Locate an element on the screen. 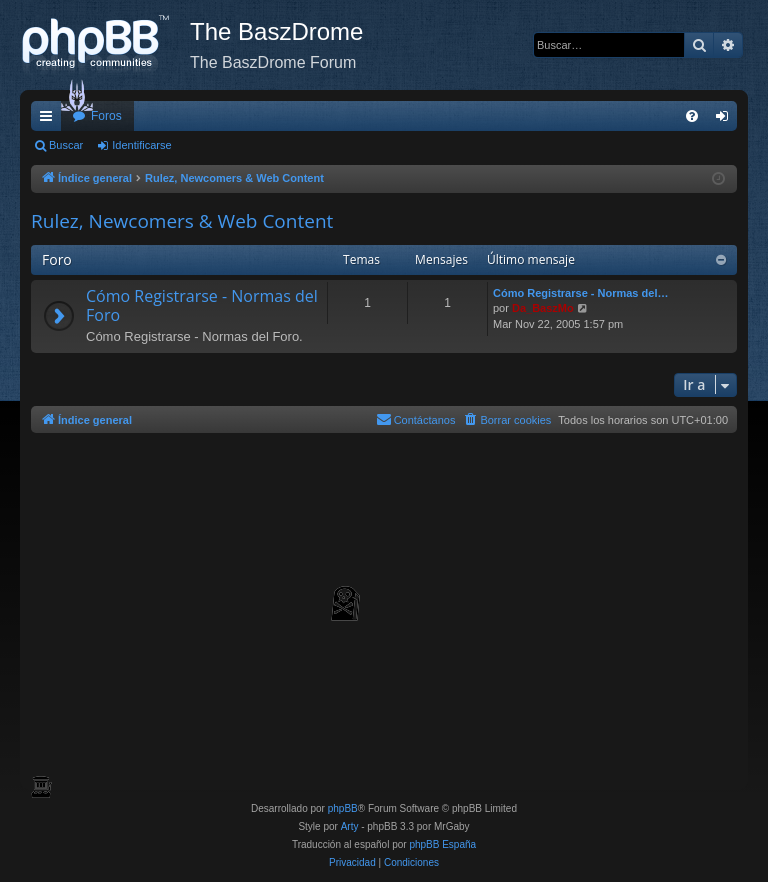 The image size is (768, 882). open slot machine game is located at coordinates (41, 787).